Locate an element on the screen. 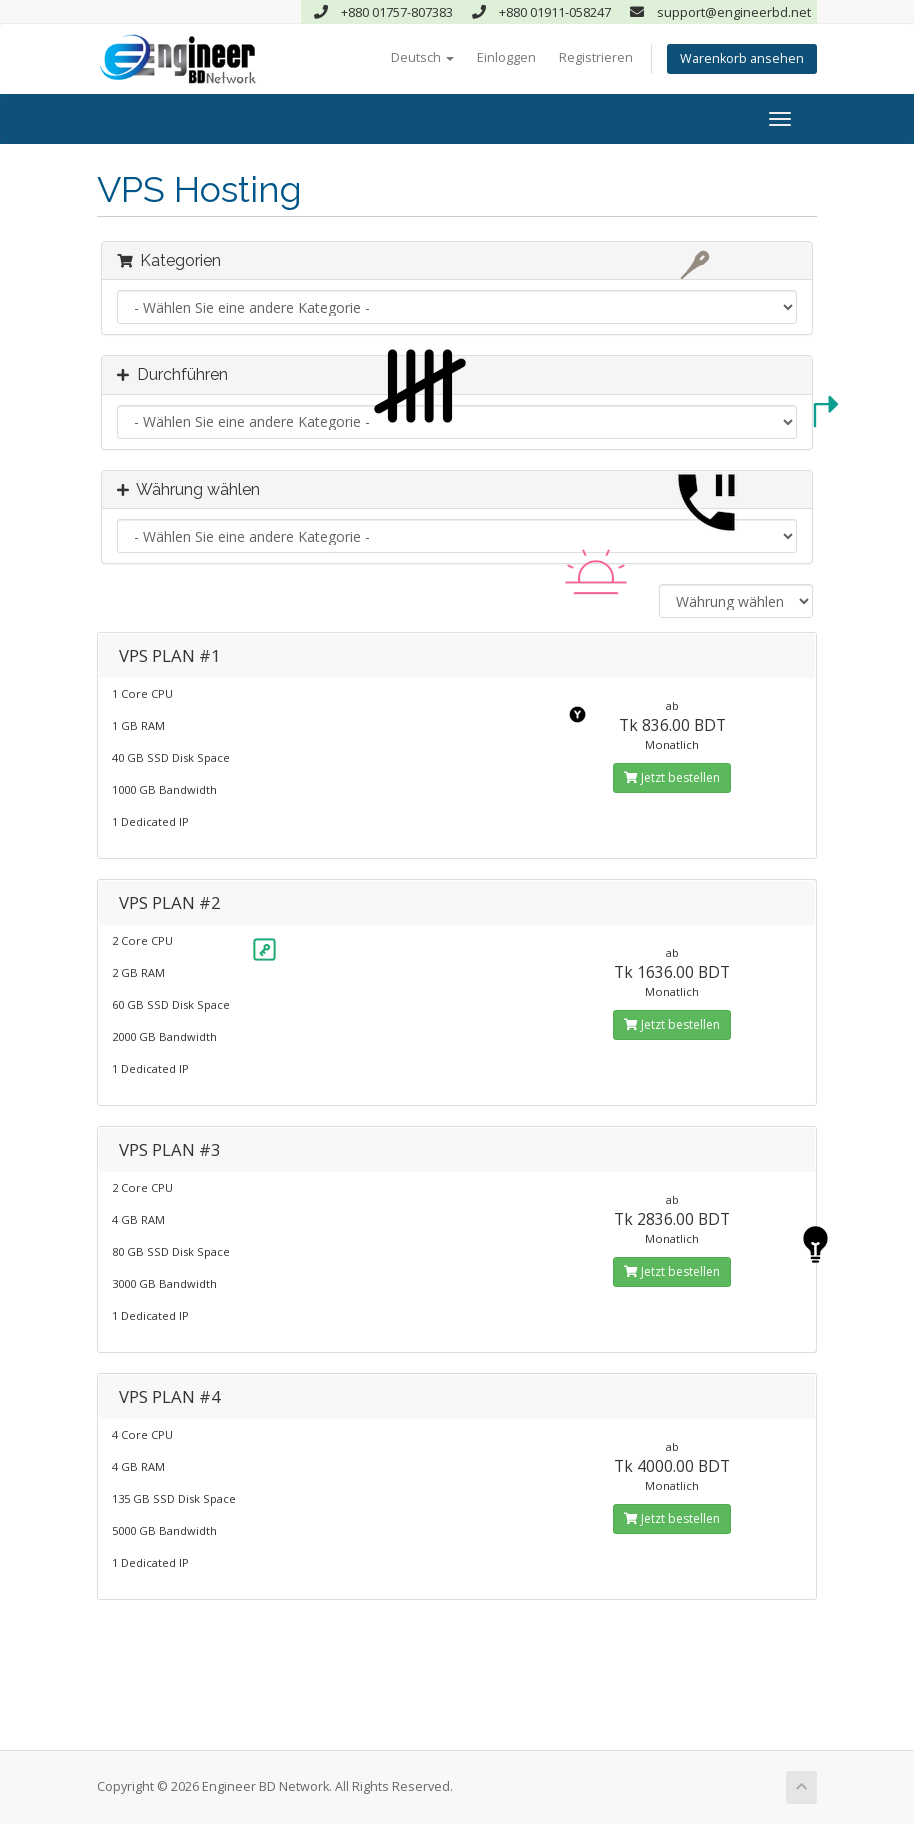 The height and width of the screenshot is (1824, 914). view tips or suggestions is located at coordinates (815, 1244).